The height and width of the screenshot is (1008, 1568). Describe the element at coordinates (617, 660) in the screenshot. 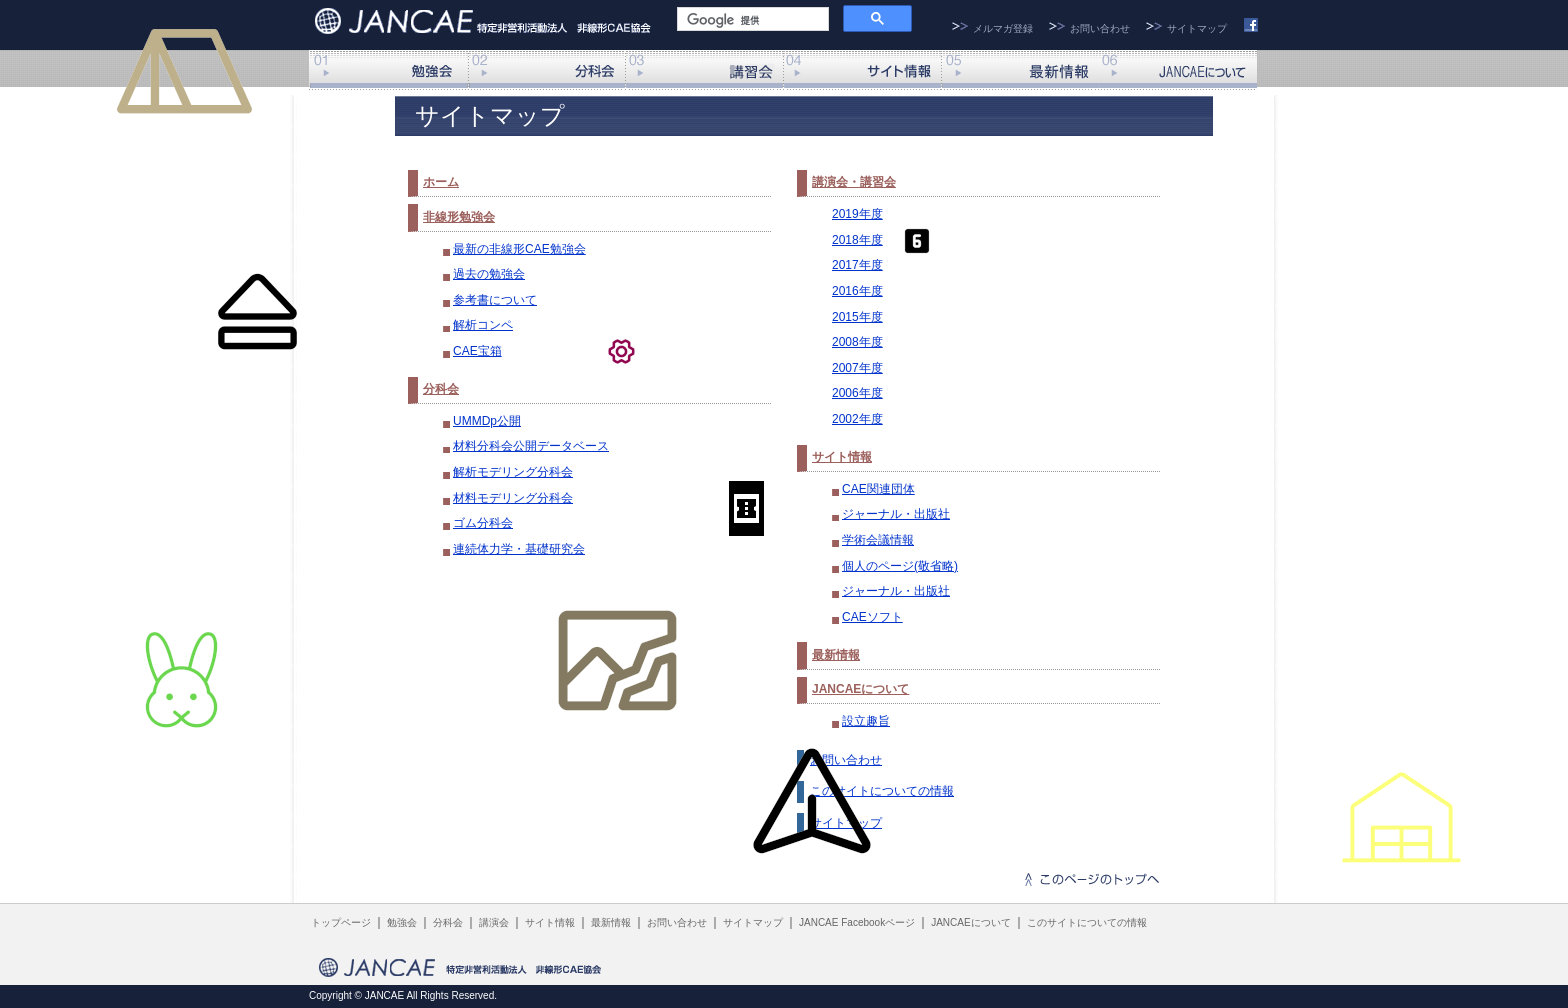

I see `indicates a broken or corrupted image file` at that location.